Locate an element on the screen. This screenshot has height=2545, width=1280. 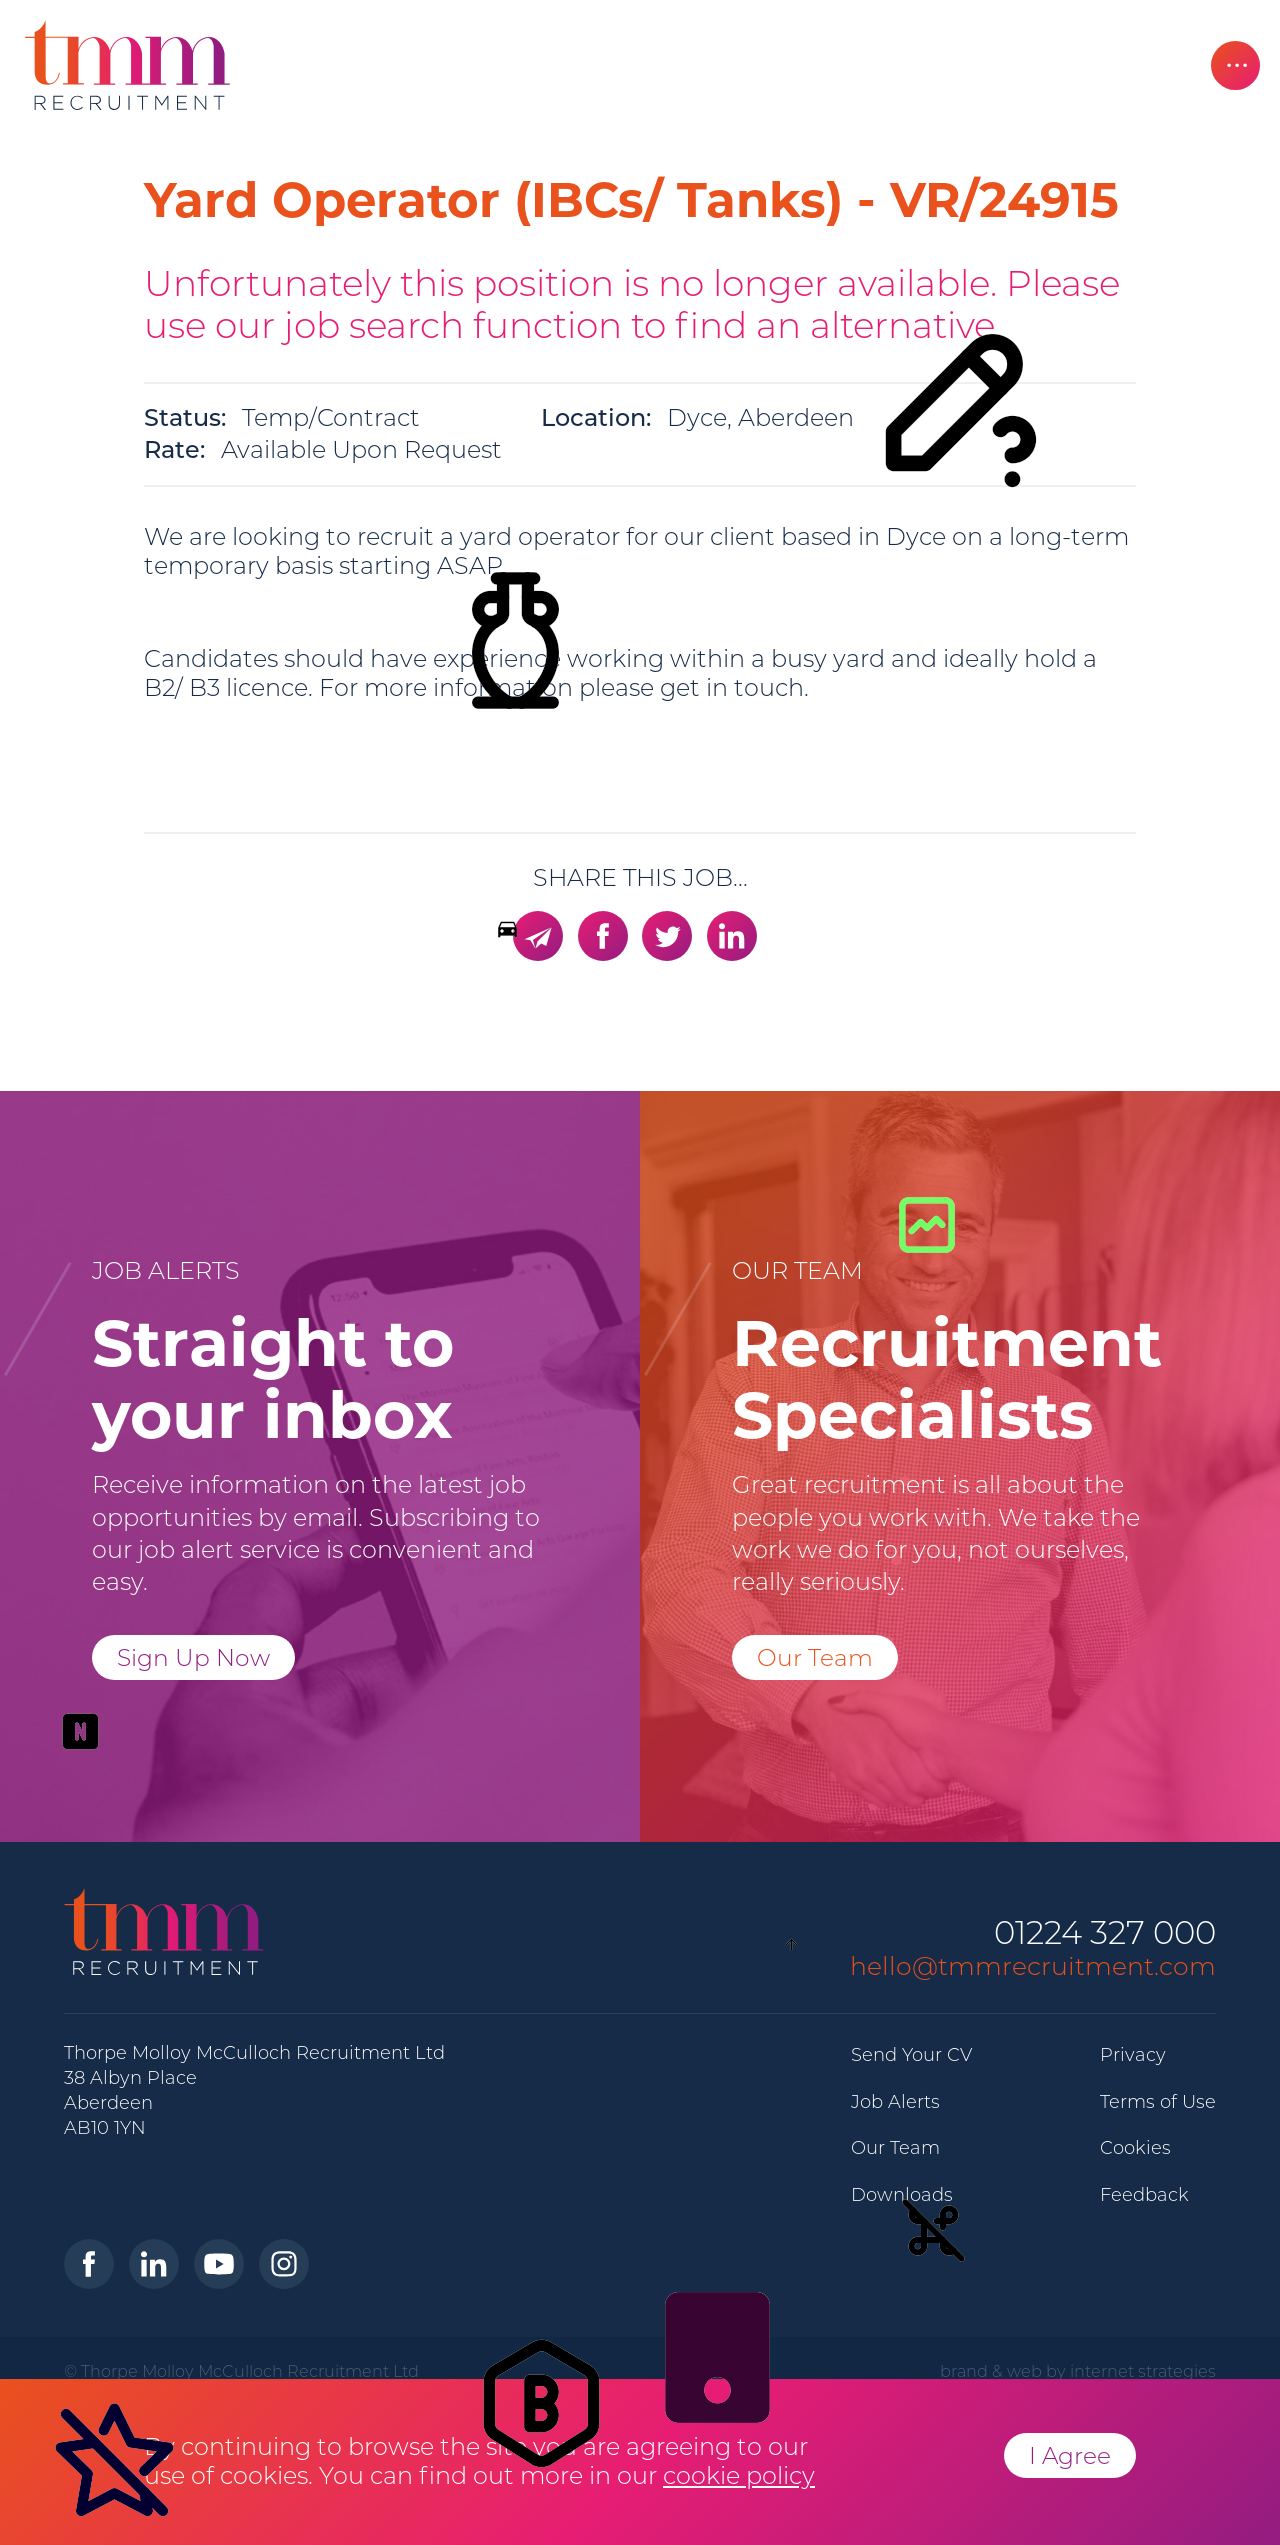
remove from favorites is located at coordinates (114, 2462).